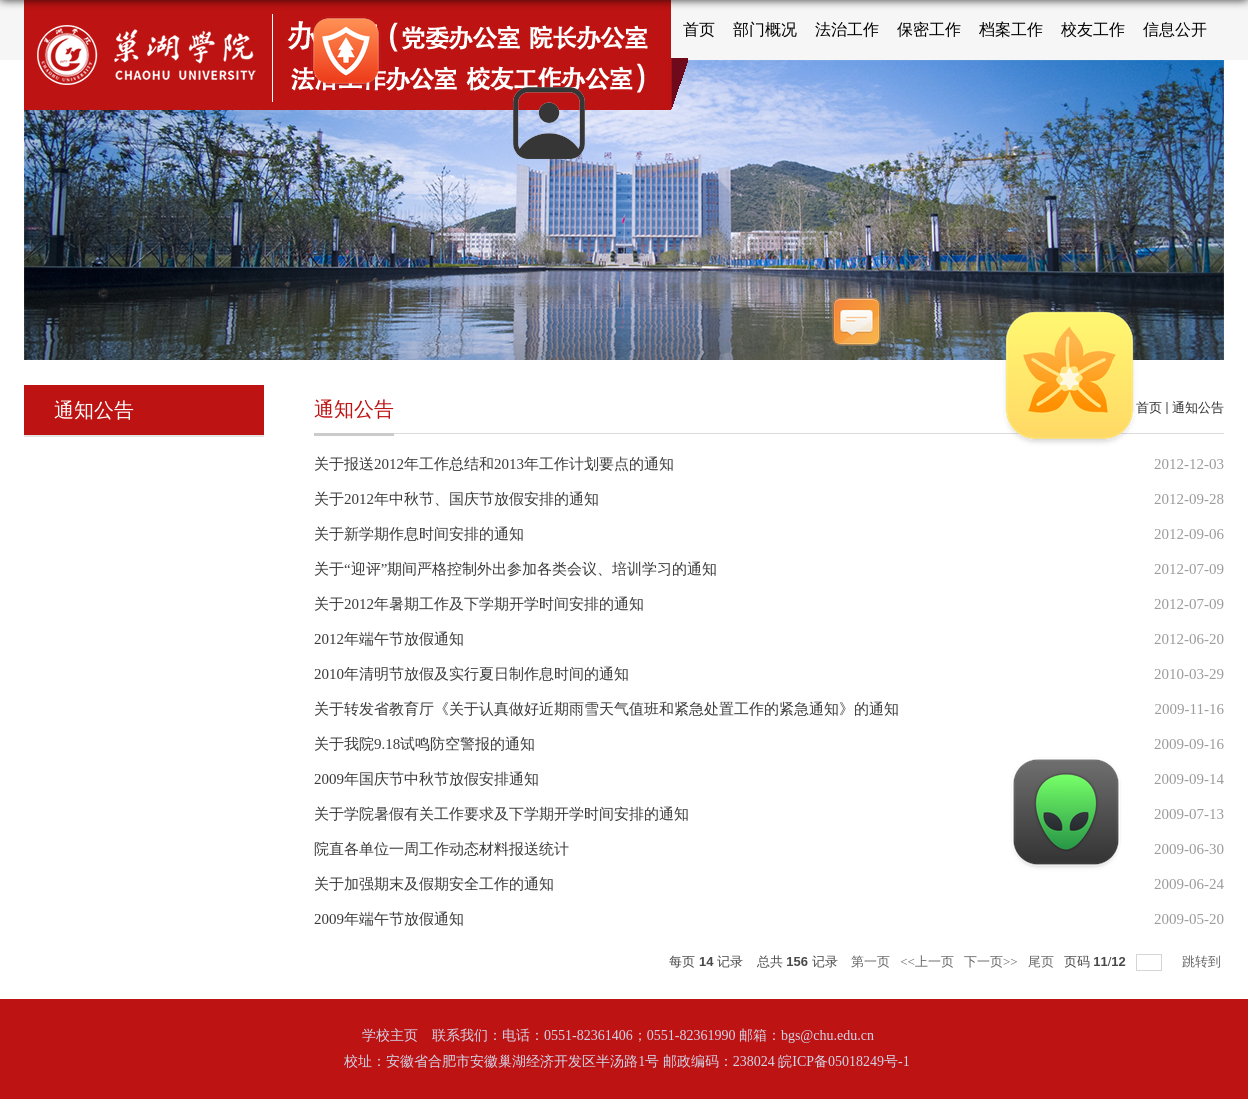 This screenshot has height=1101, width=1248. What do you see at coordinates (346, 51) in the screenshot?
I see `open firewatch app` at bounding box center [346, 51].